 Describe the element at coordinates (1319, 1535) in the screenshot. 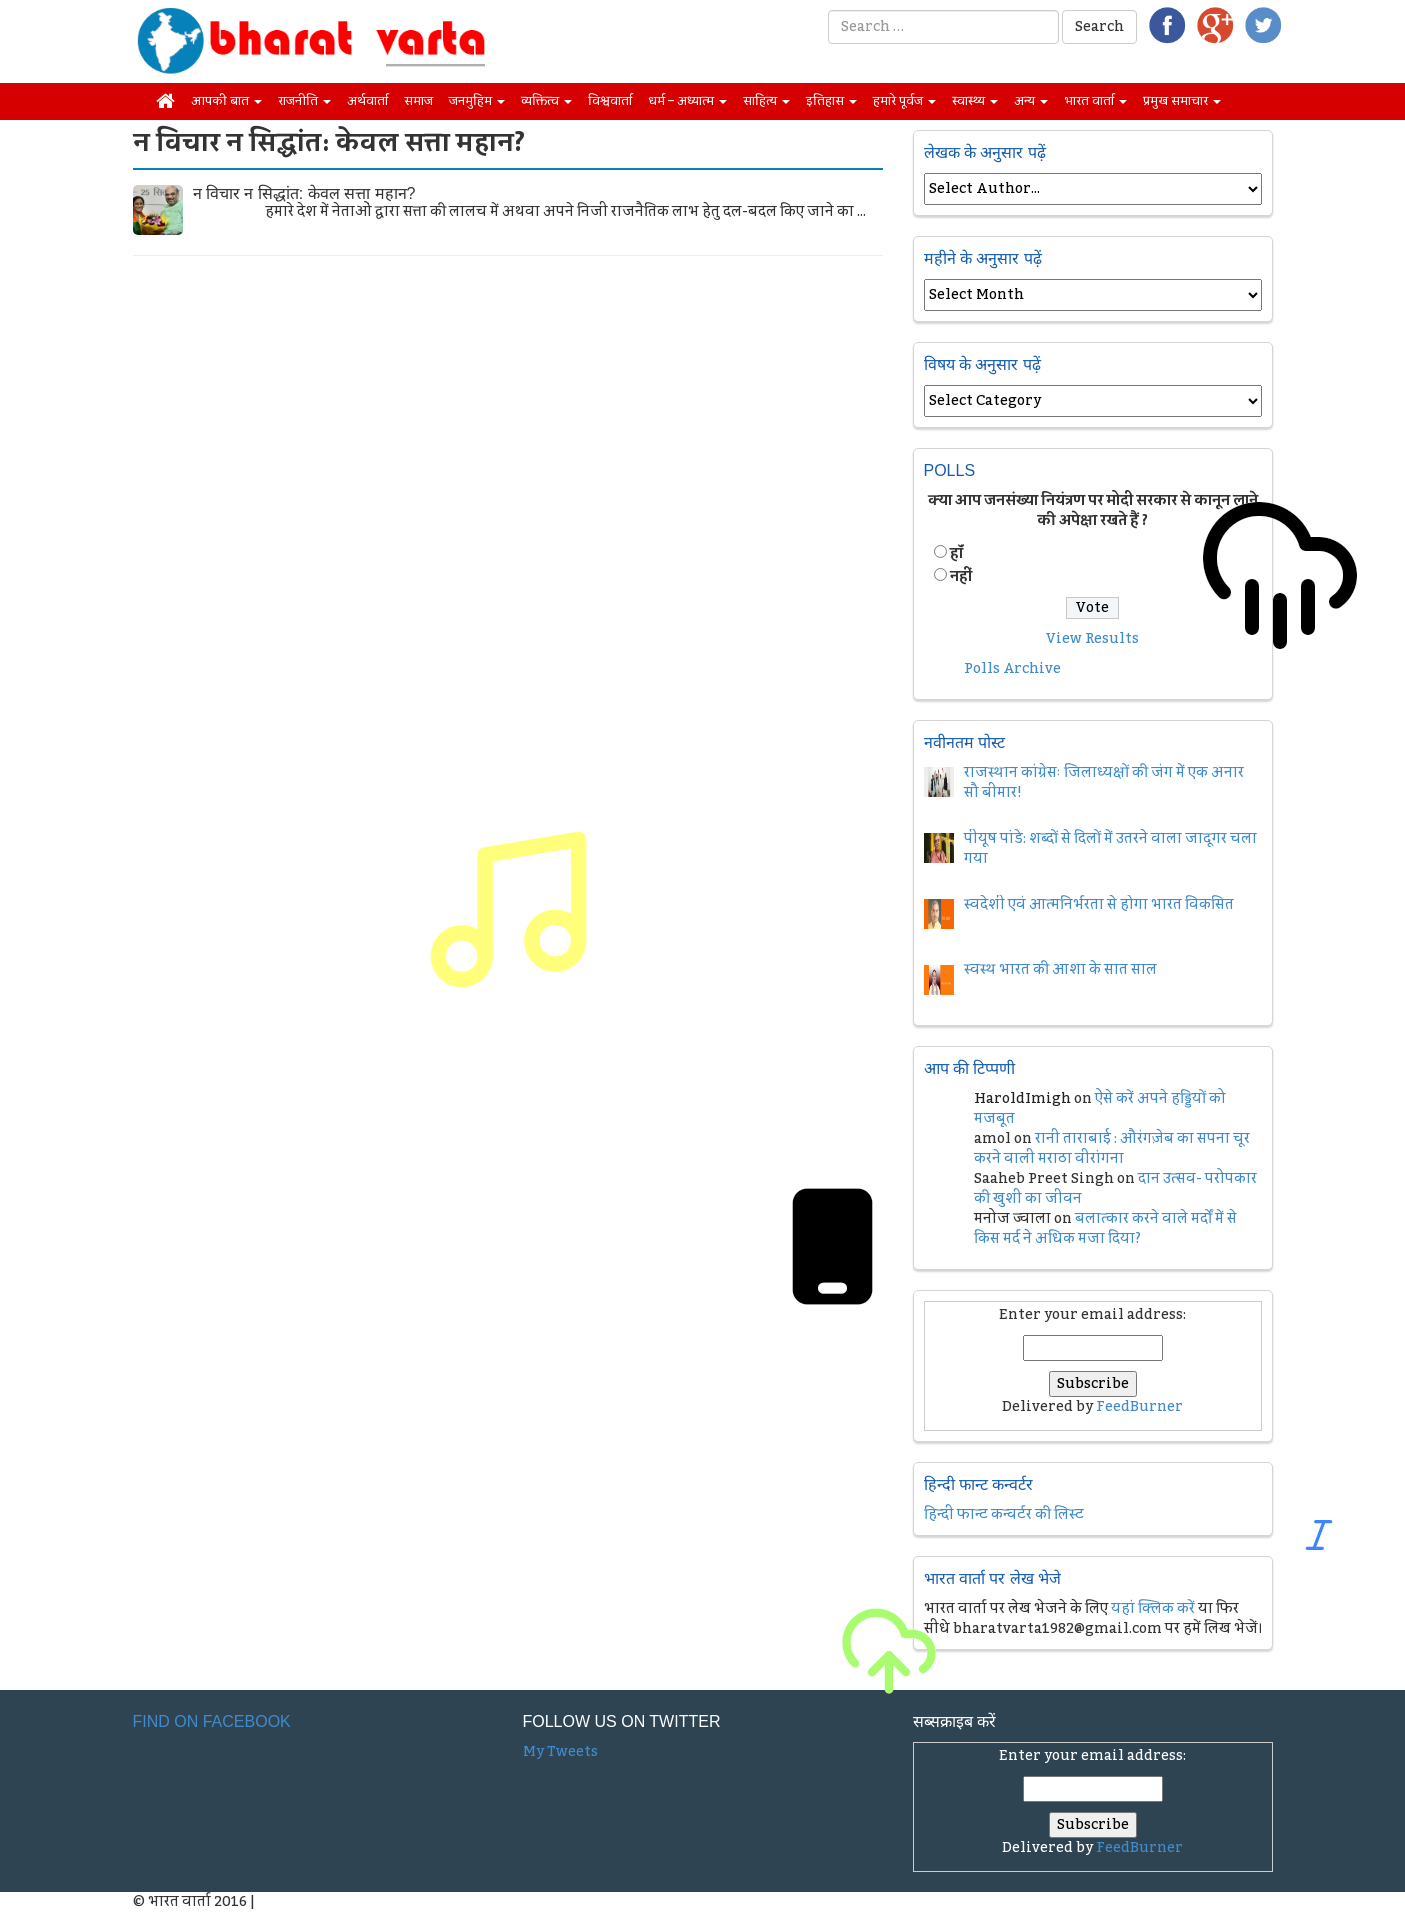

I see `apply italic formatting to selected text` at that location.